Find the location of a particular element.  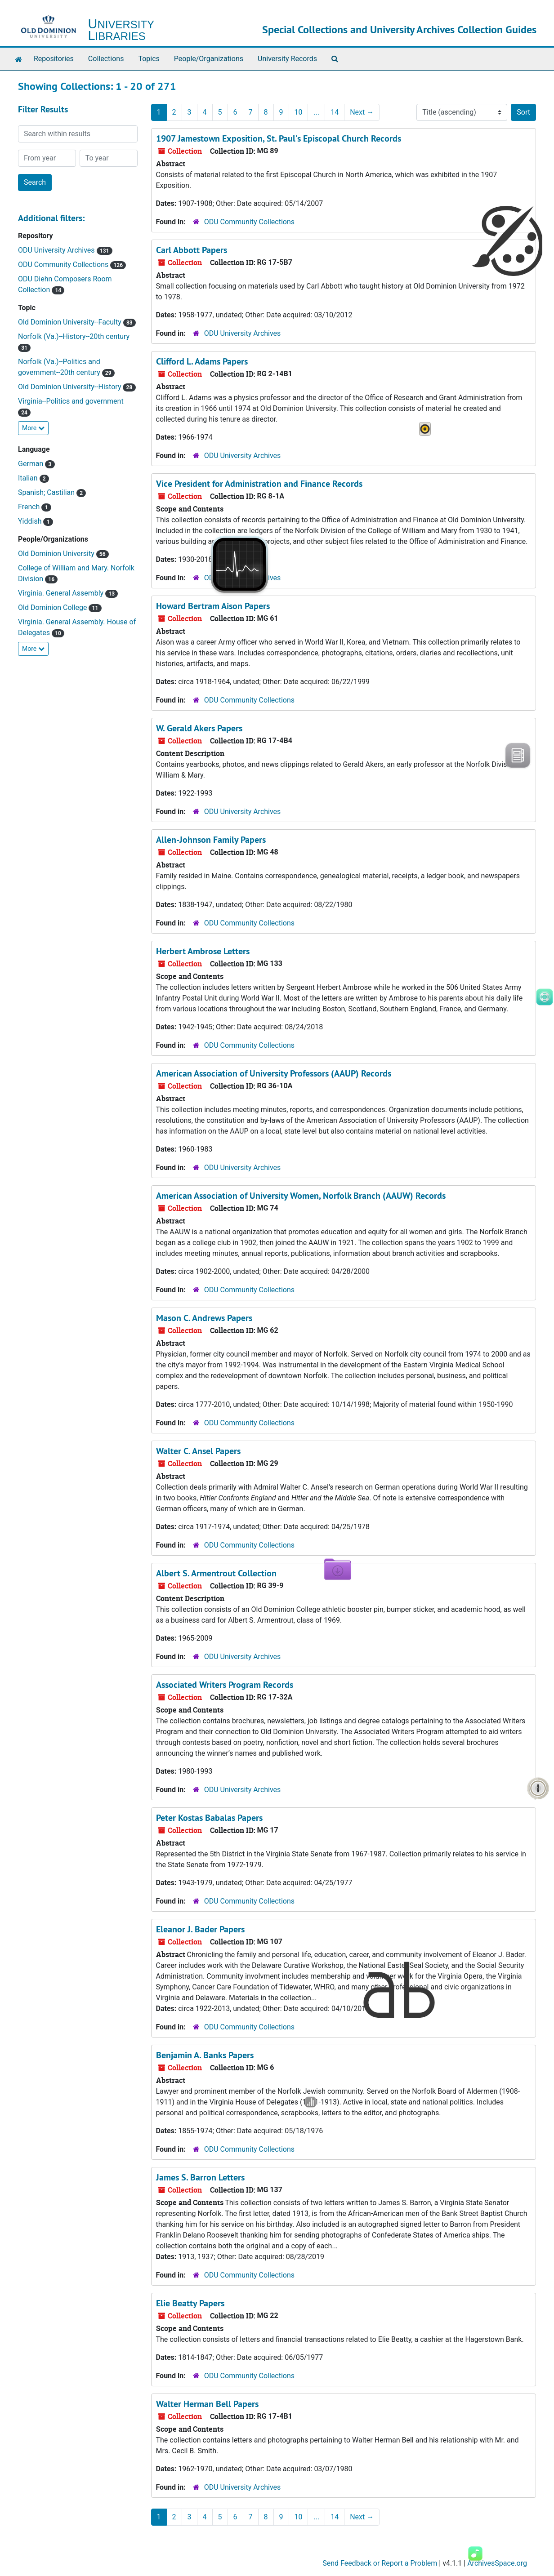

view release notes and software updates is located at coordinates (518, 756).